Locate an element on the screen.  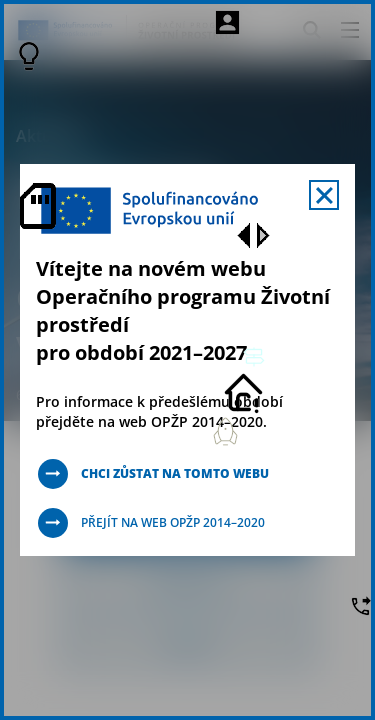
home alert or warning notification is located at coordinates (243, 392).